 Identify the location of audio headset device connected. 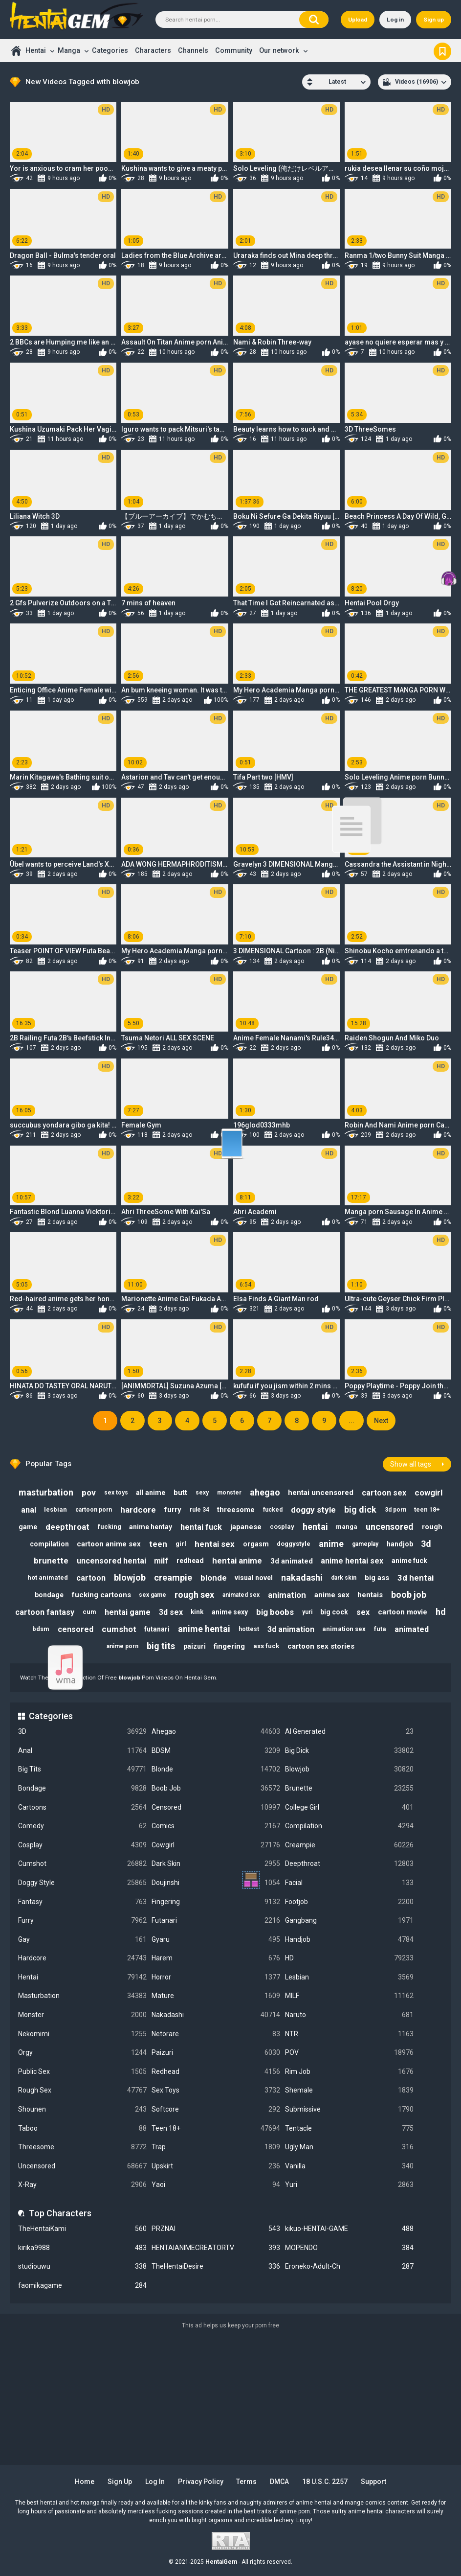
(449, 578).